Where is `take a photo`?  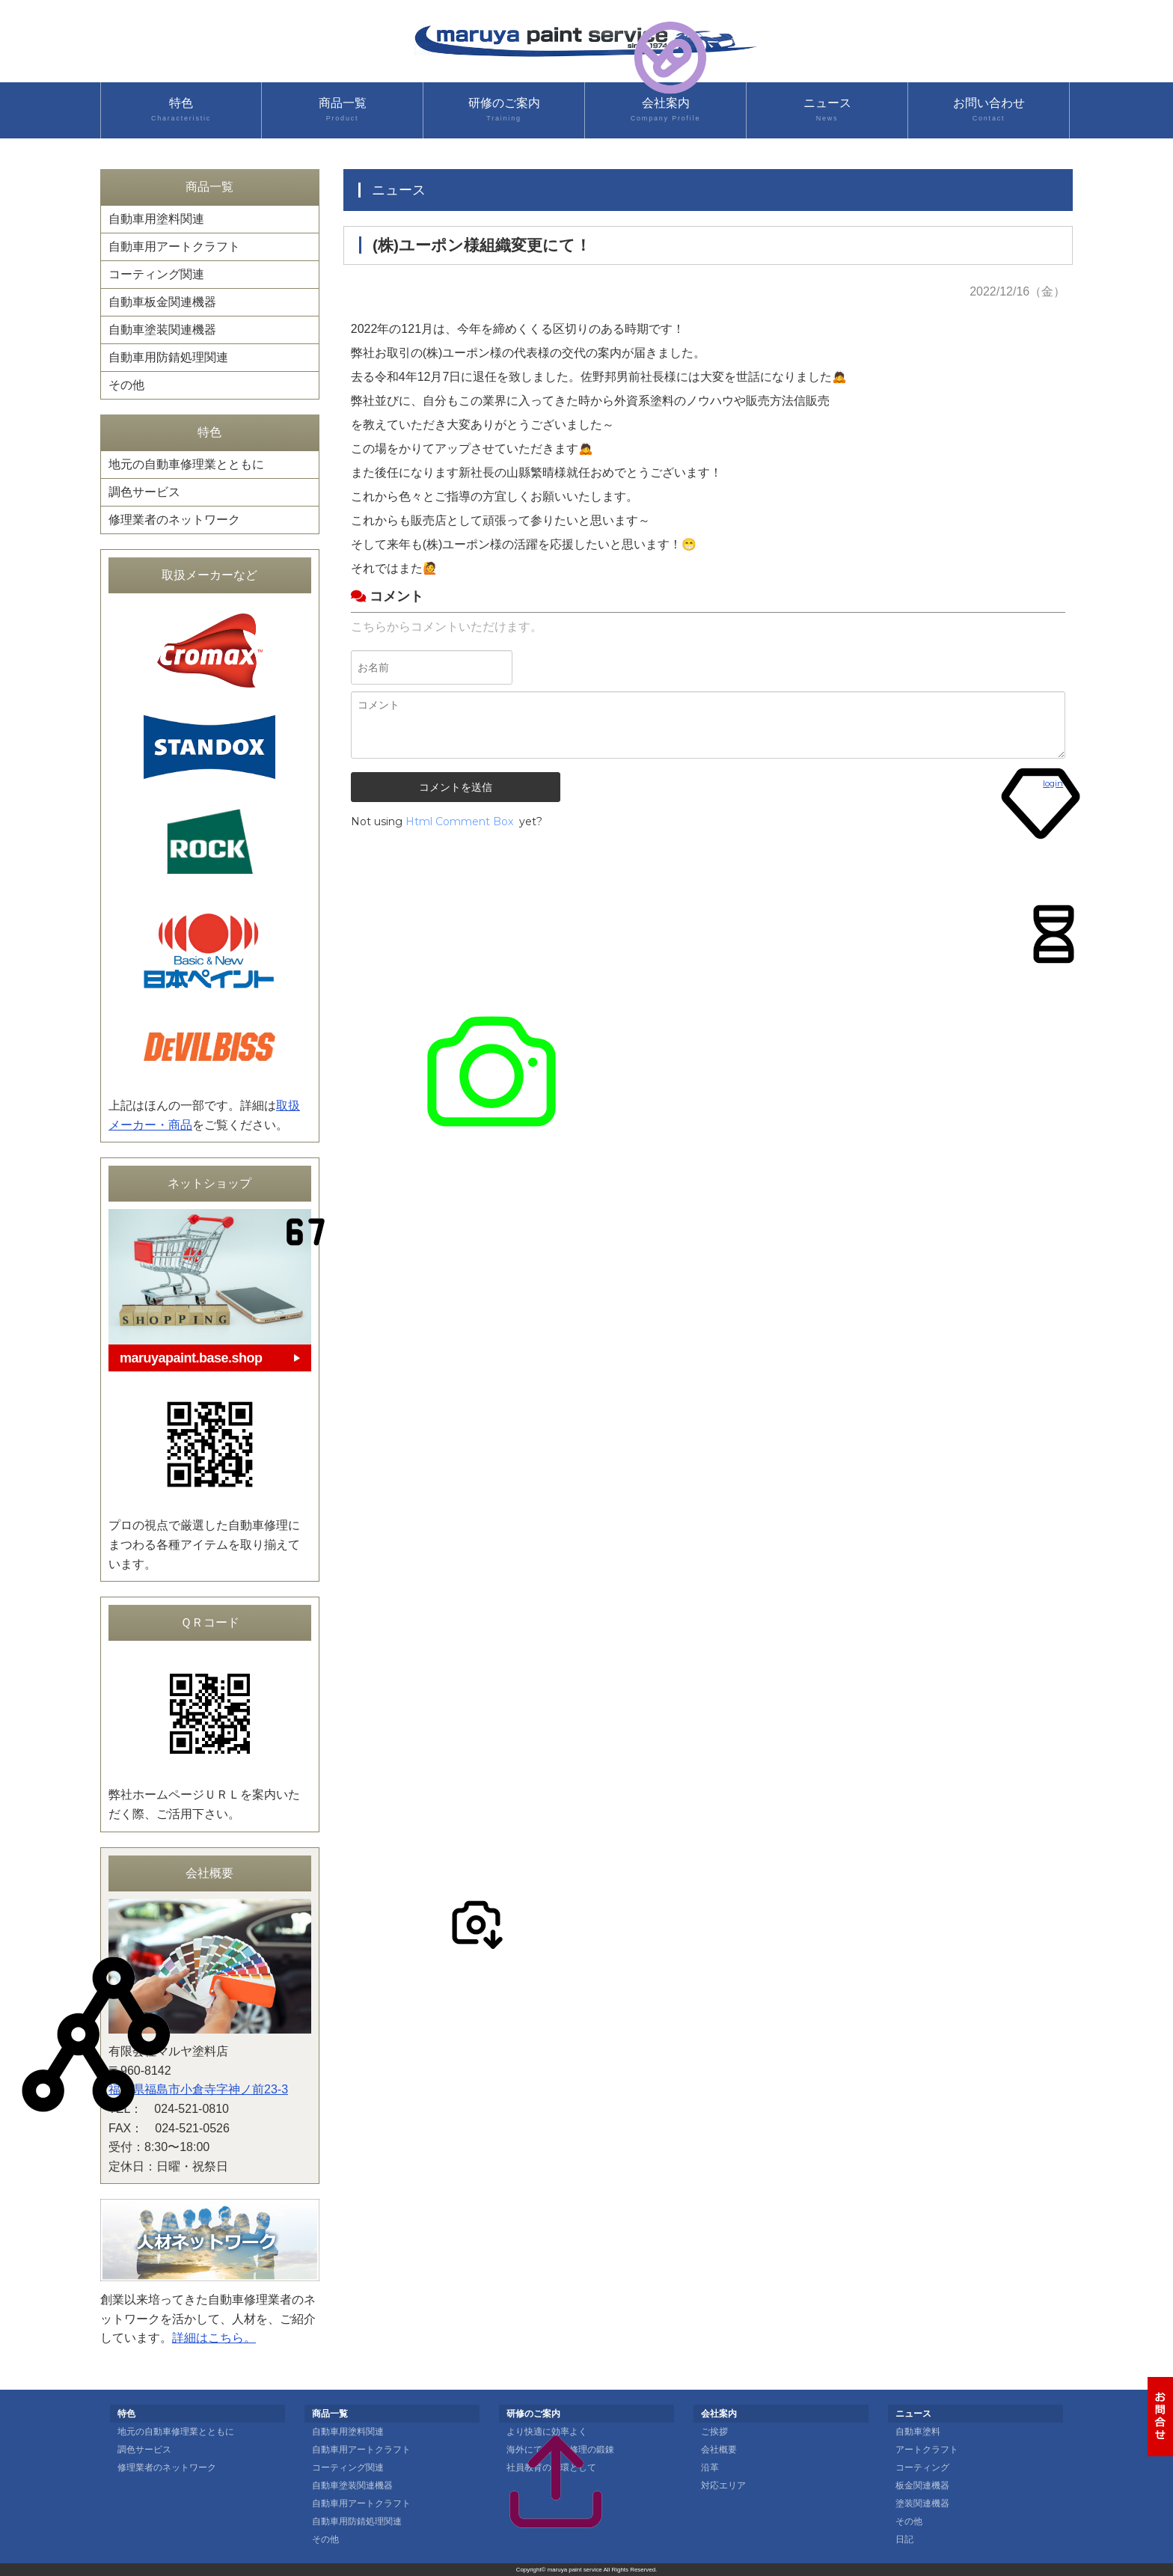 take a photo is located at coordinates (491, 1071).